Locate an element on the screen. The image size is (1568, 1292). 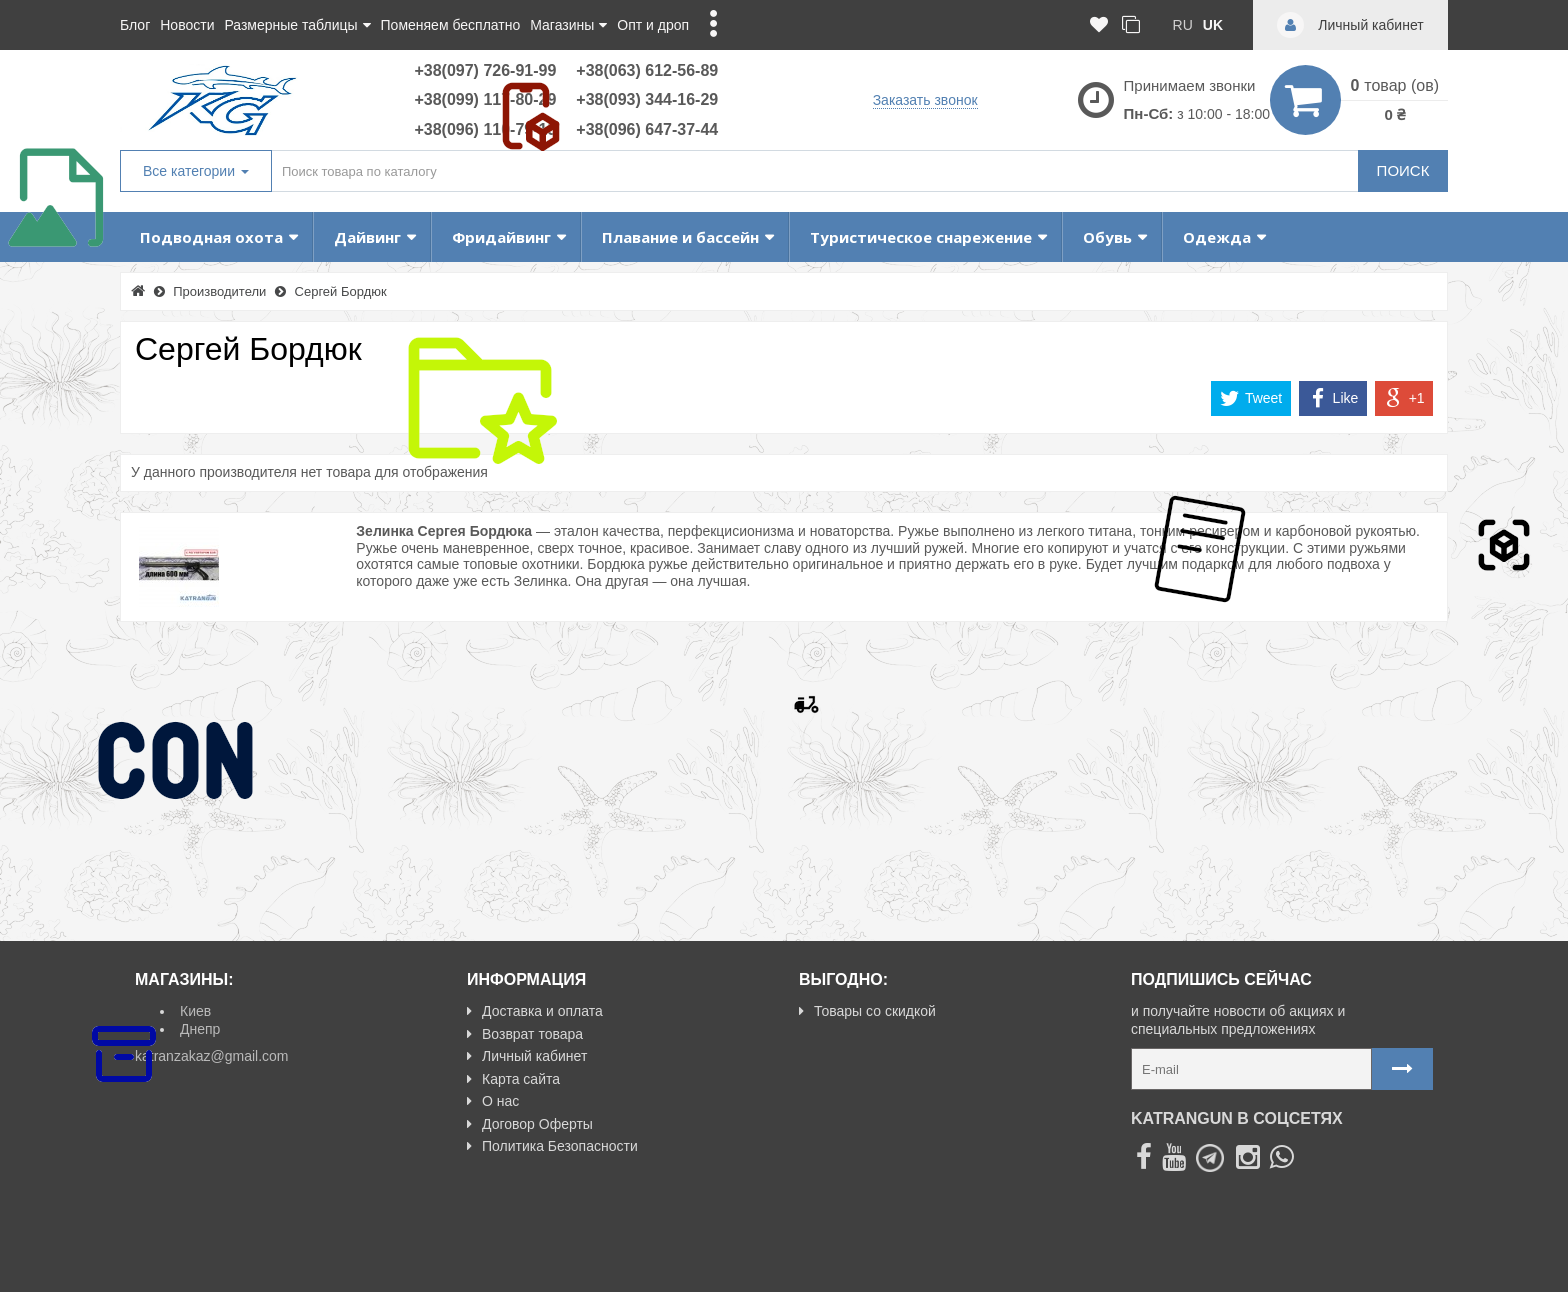
initiate an HTTP connection request is located at coordinates (175, 760).